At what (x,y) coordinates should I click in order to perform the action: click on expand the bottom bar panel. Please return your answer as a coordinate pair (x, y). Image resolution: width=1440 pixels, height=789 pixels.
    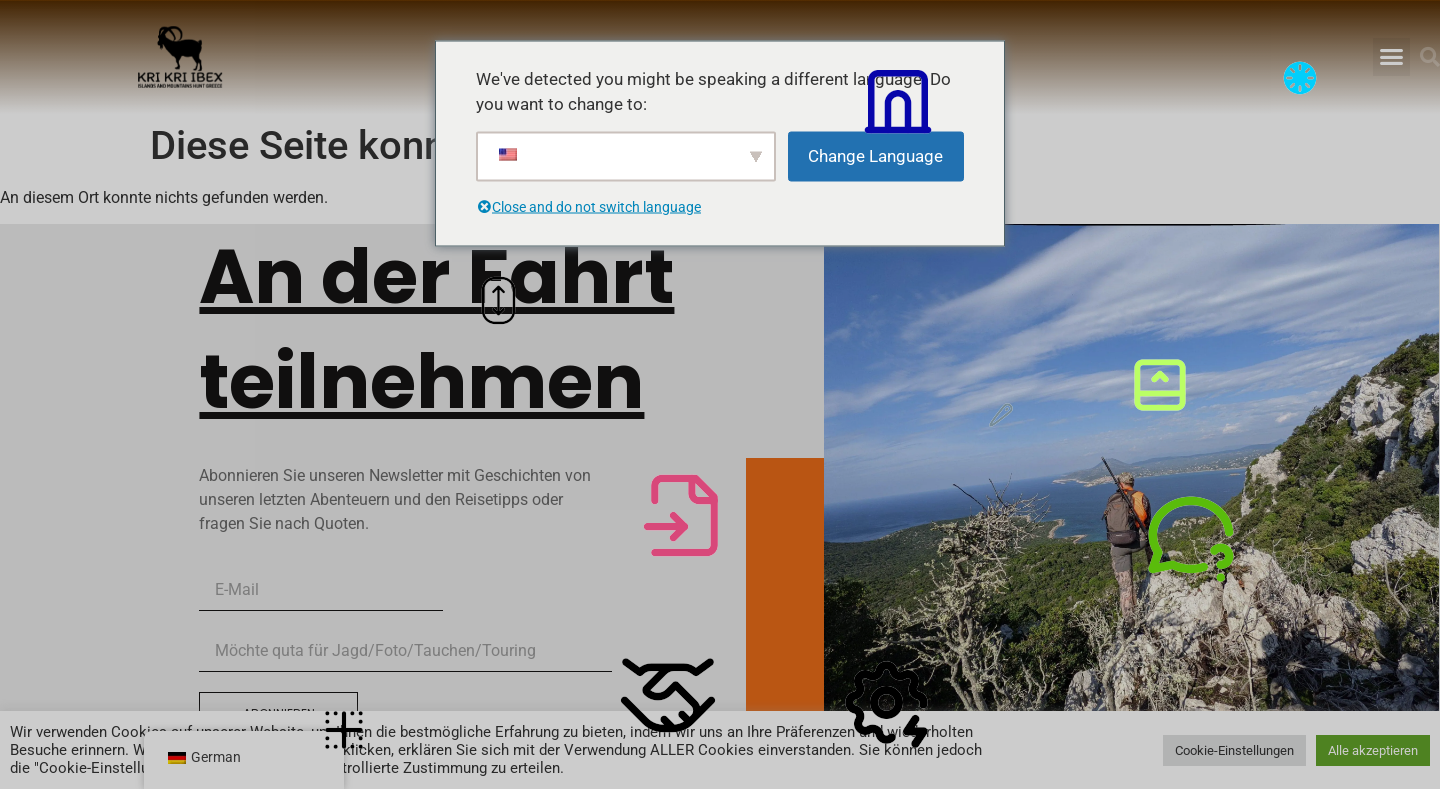
    Looking at the image, I should click on (1160, 385).